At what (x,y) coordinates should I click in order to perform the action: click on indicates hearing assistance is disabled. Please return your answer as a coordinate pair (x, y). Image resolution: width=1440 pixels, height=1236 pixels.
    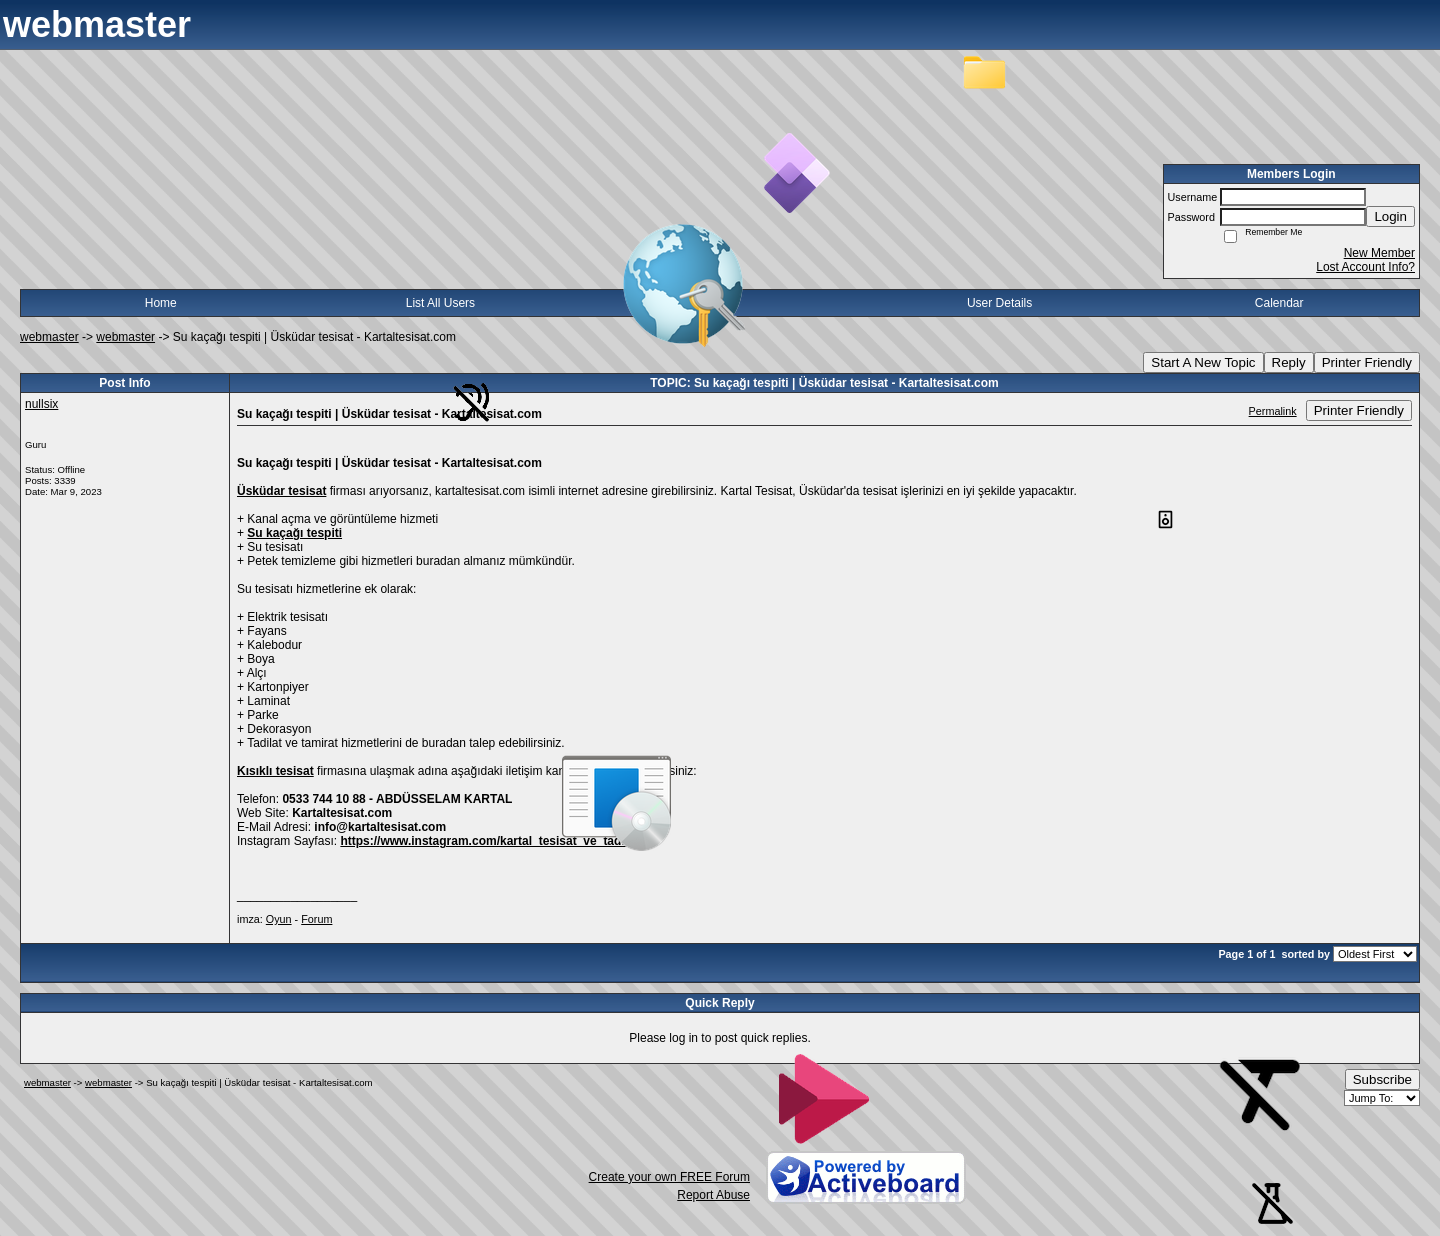
    Looking at the image, I should click on (472, 402).